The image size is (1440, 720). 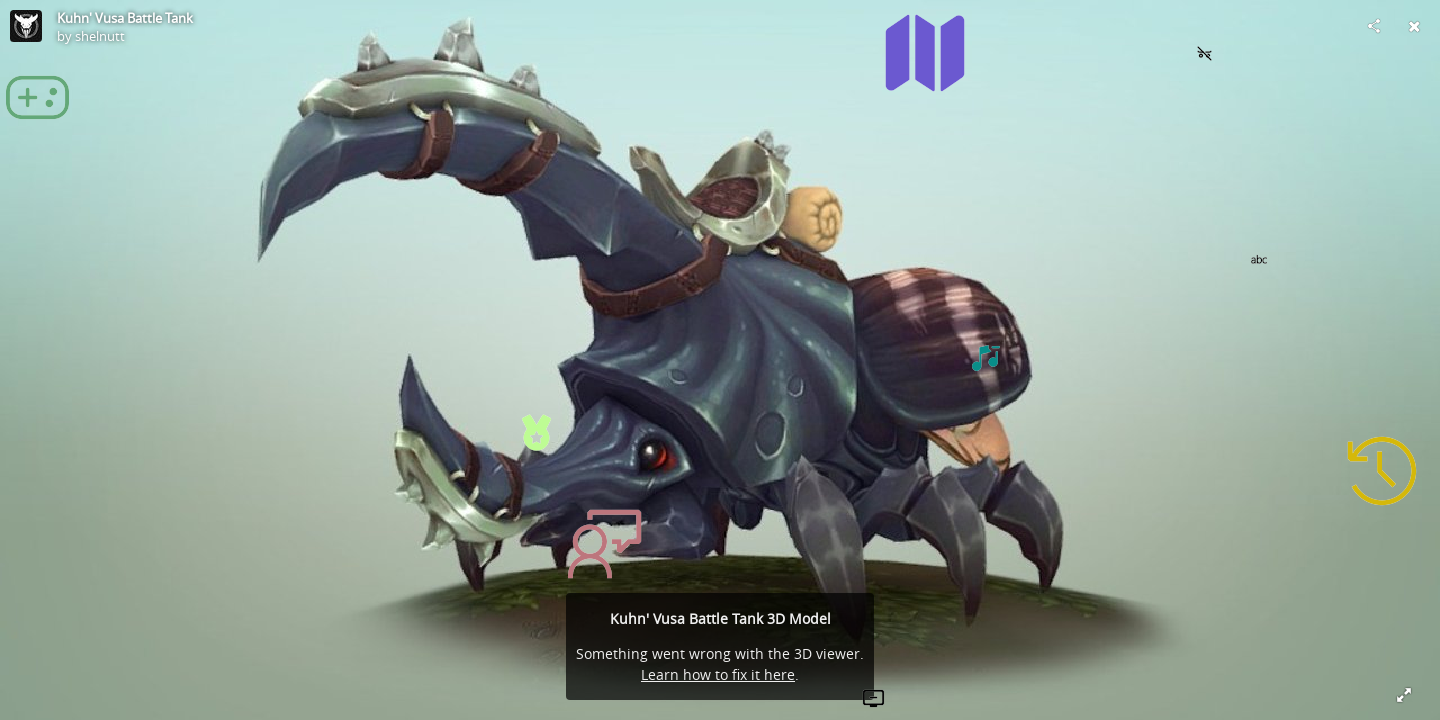 I want to click on submit feedback or comments, so click(x=607, y=544).